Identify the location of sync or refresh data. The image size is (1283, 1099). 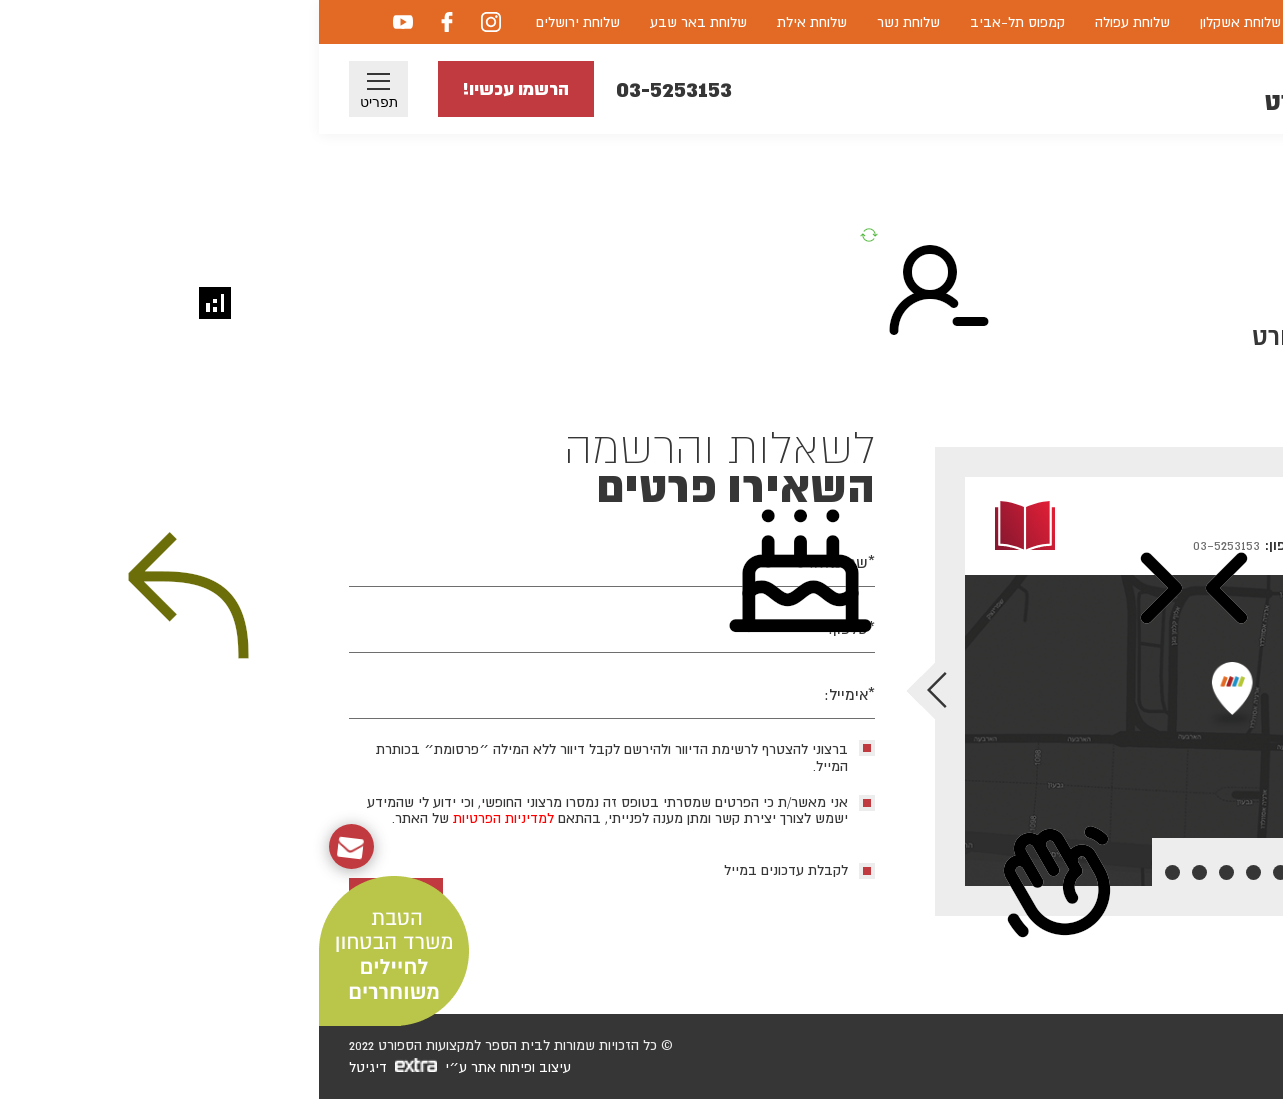
(869, 235).